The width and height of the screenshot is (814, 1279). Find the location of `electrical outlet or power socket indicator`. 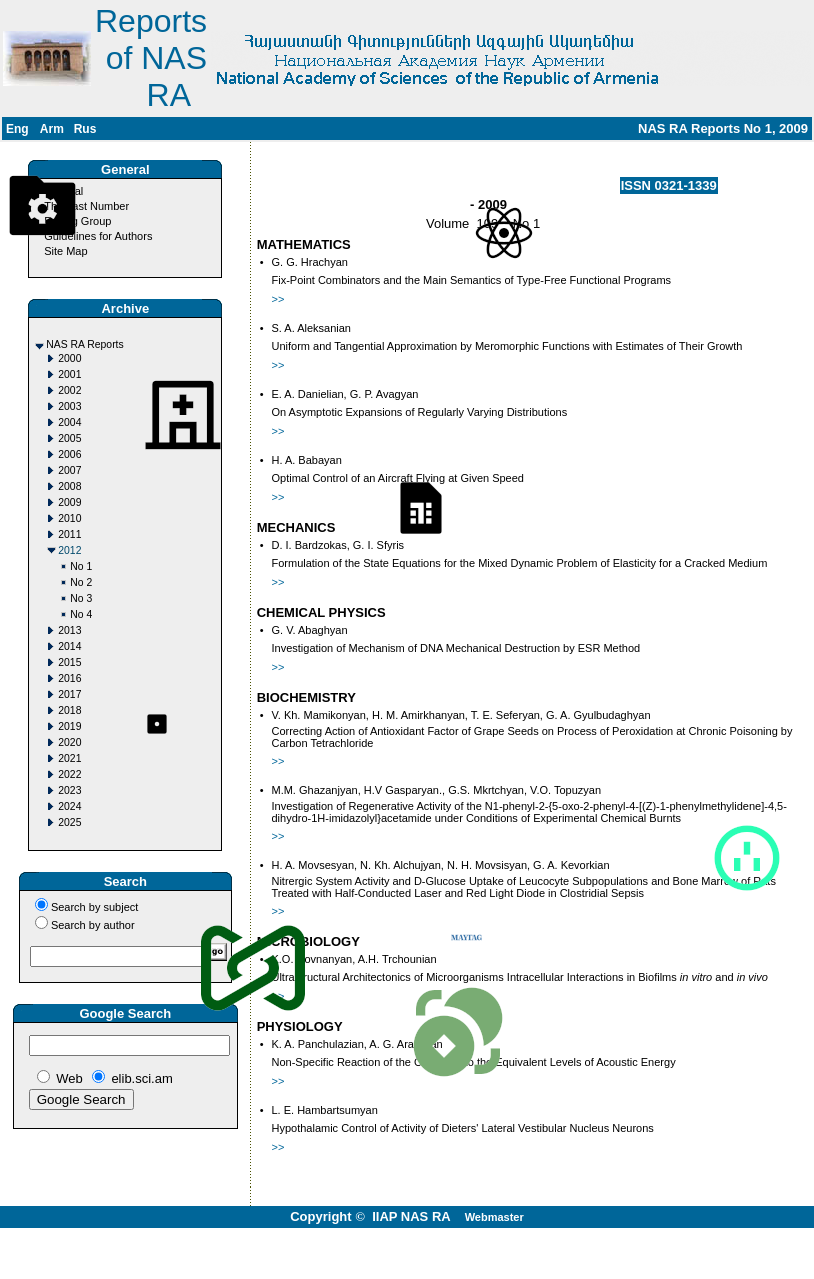

electrical outlet or power socket indicator is located at coordinates (747, 858).